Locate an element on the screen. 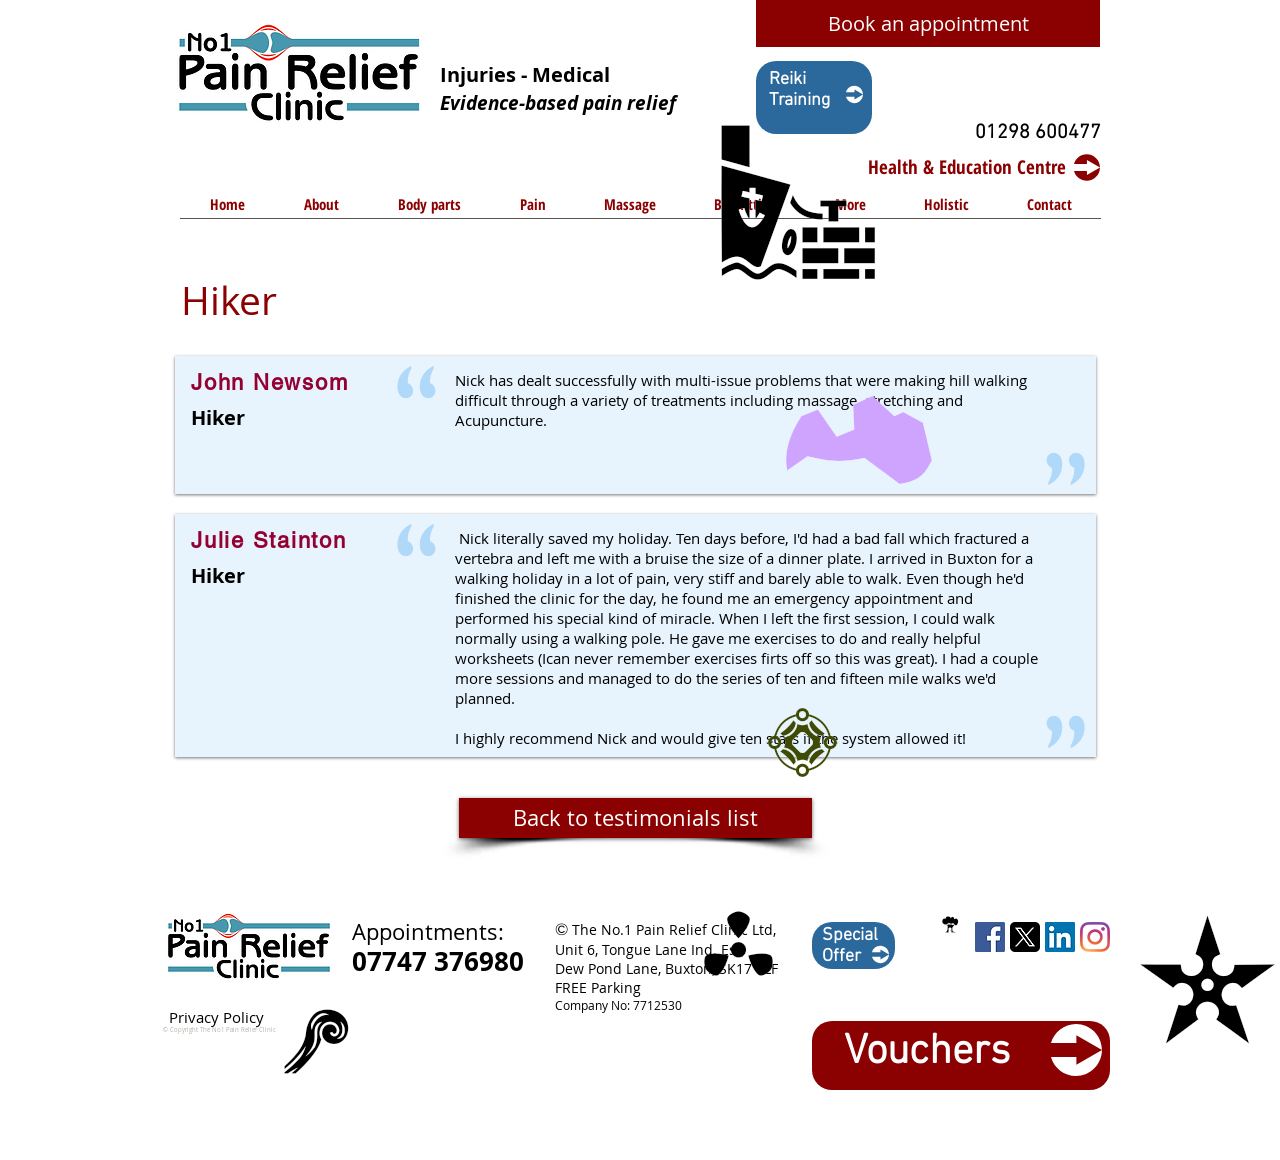 The width and height of the screenshot is (1280, 1160). select wizard or mage character class is located at coordinates (316, 1041).